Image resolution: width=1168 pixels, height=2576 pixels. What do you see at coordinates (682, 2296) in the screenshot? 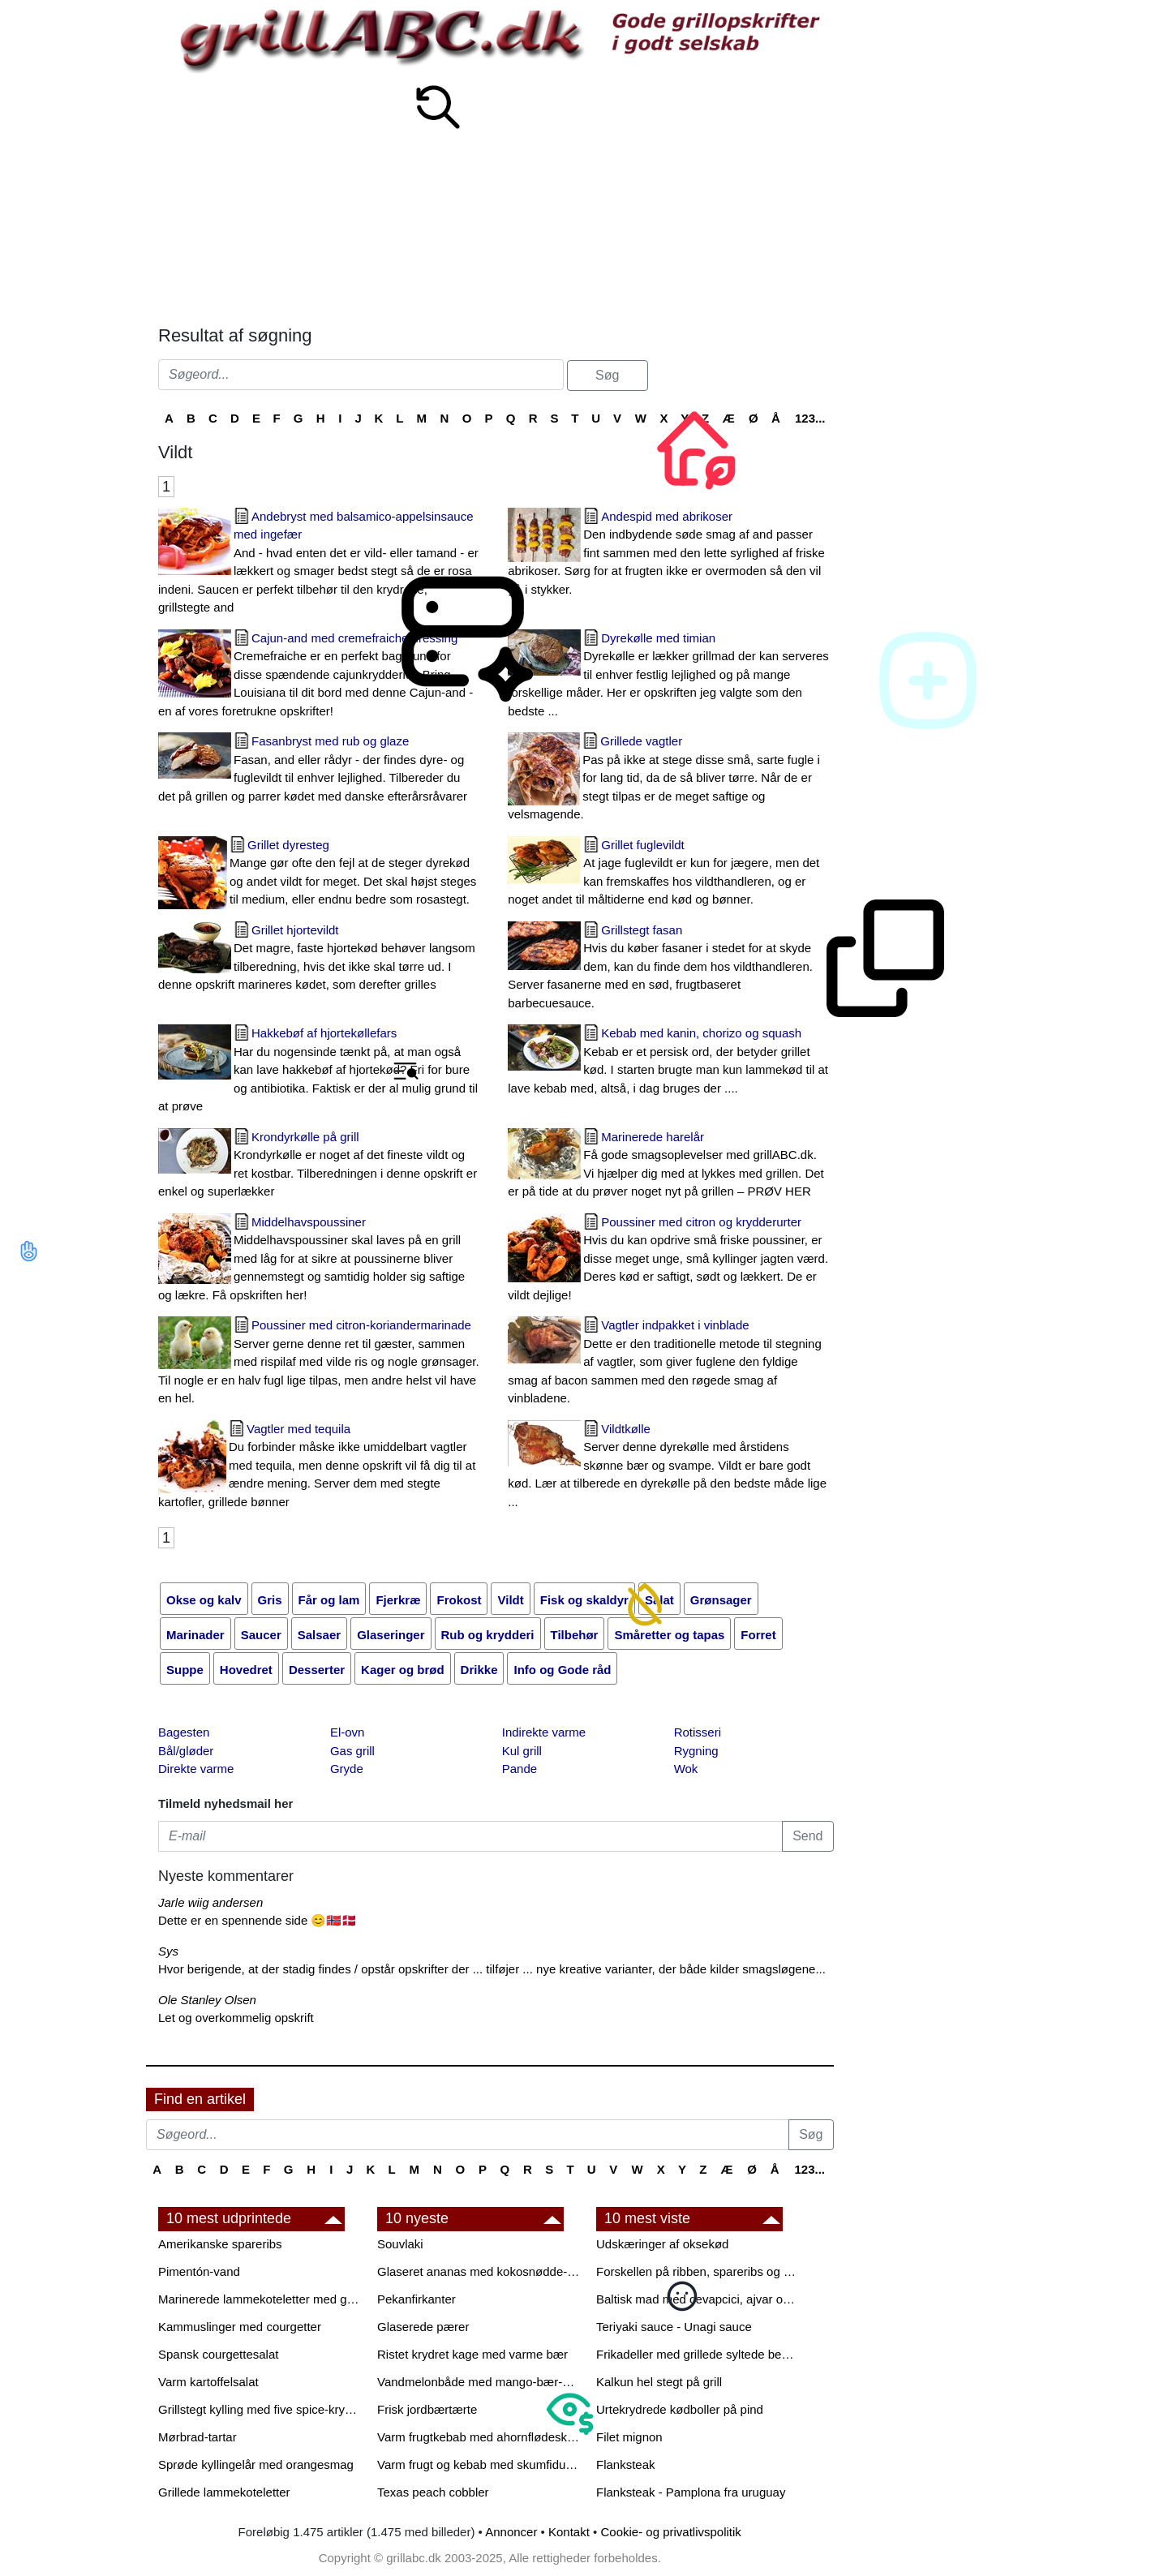
I see `indicates a neutral or undecided mood state` at bounding box center [682, 2296].